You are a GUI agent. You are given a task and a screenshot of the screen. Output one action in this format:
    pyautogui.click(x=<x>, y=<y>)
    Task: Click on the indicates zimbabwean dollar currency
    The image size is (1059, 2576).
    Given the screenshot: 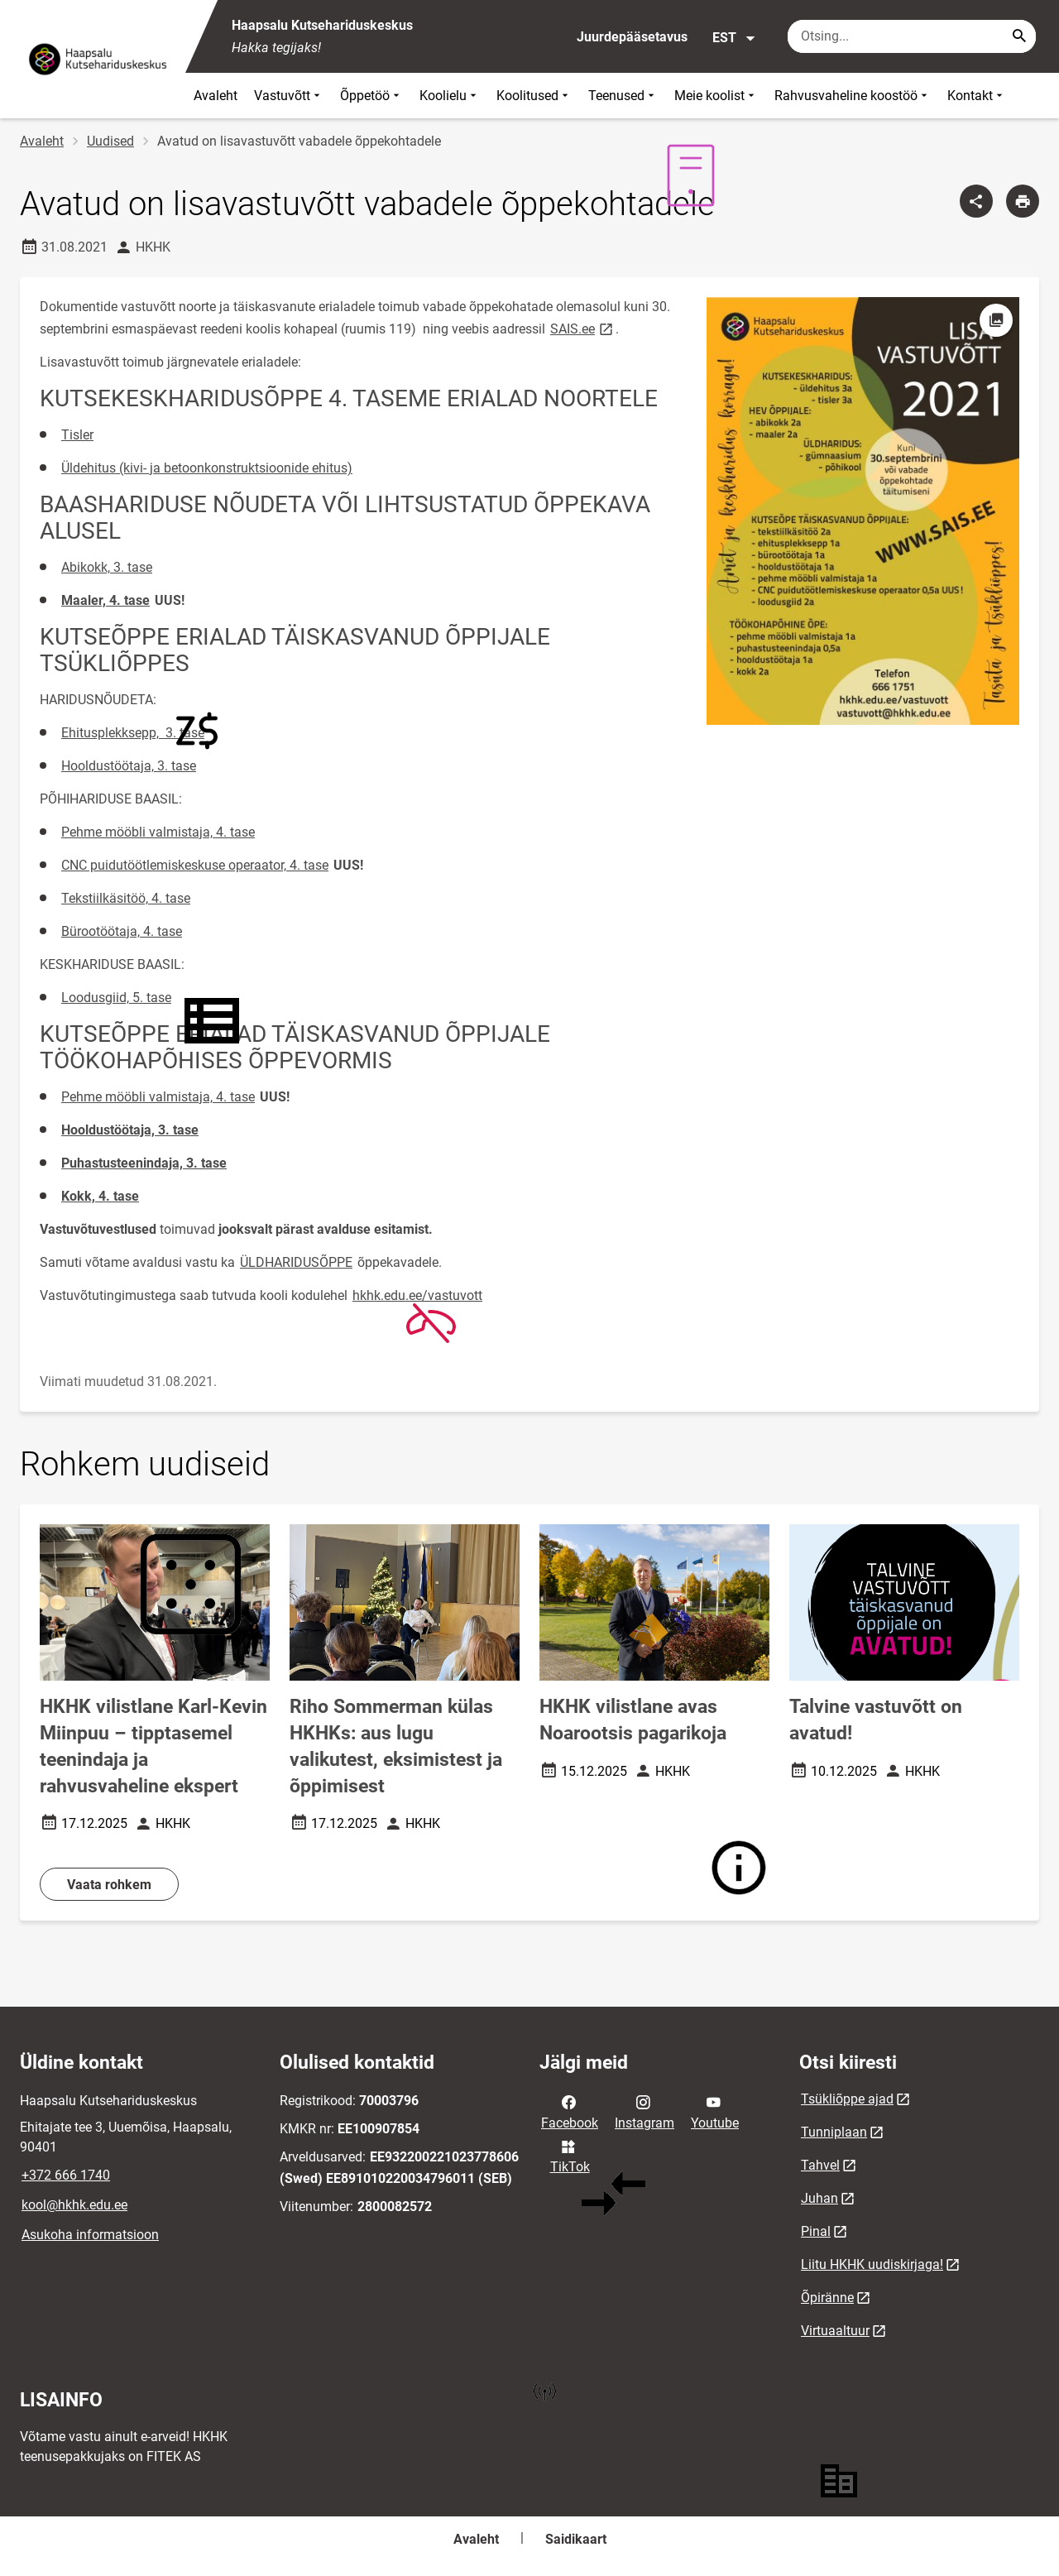 What is the action you would take?
    pyautogui.click(x=197, y=731)
    